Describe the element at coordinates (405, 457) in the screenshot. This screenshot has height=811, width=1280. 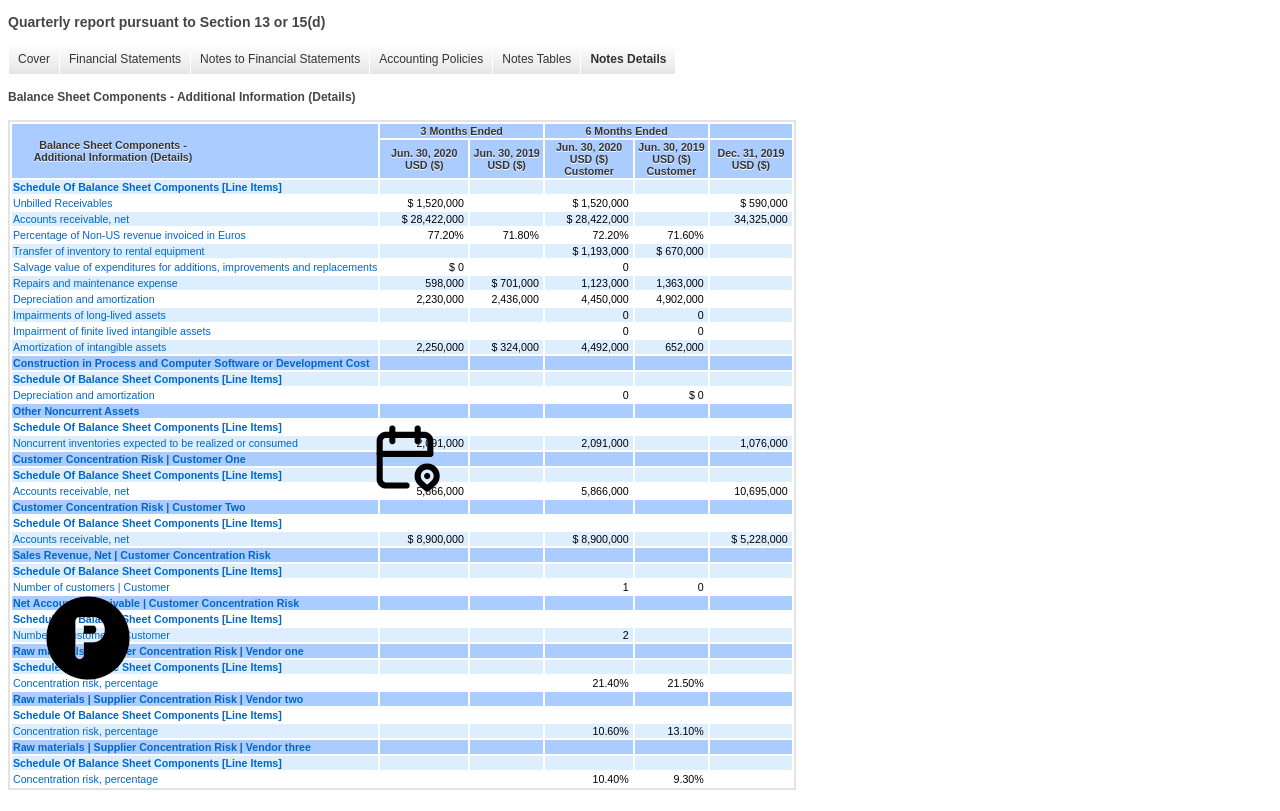
I see `pin an event to a specific location` at that location.